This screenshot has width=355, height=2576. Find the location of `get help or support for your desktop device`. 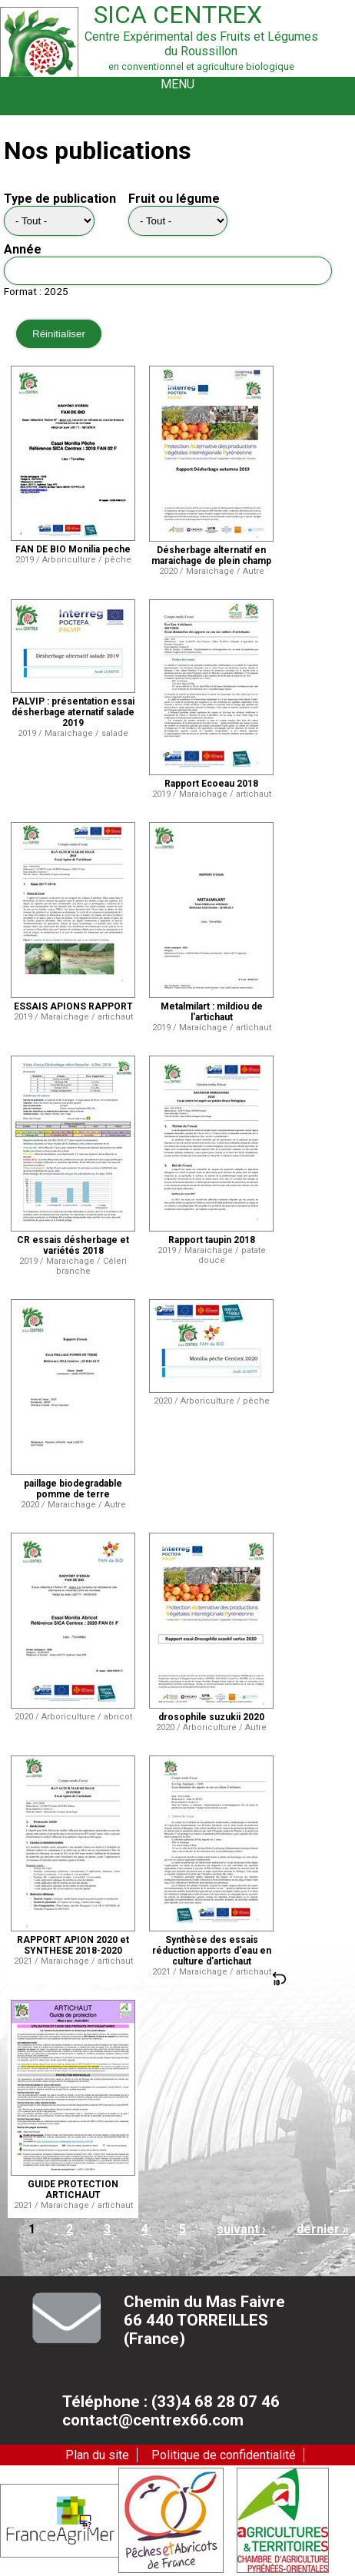

get help or support for your desktop device is located at coordinates (85, 2521).